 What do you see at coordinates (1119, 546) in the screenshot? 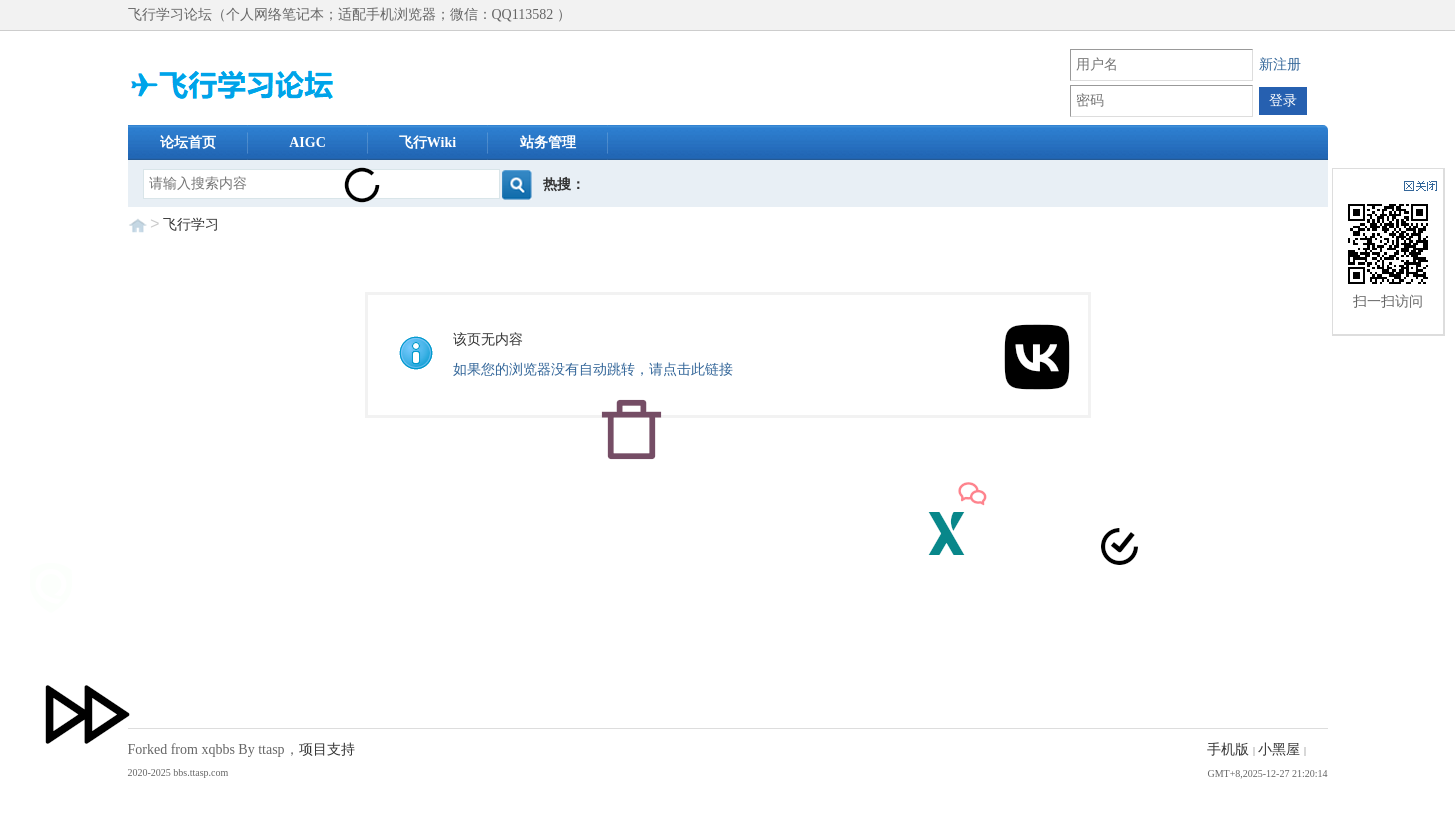
I see `open the TickTick task management app` at bounding box center [1119, 546].